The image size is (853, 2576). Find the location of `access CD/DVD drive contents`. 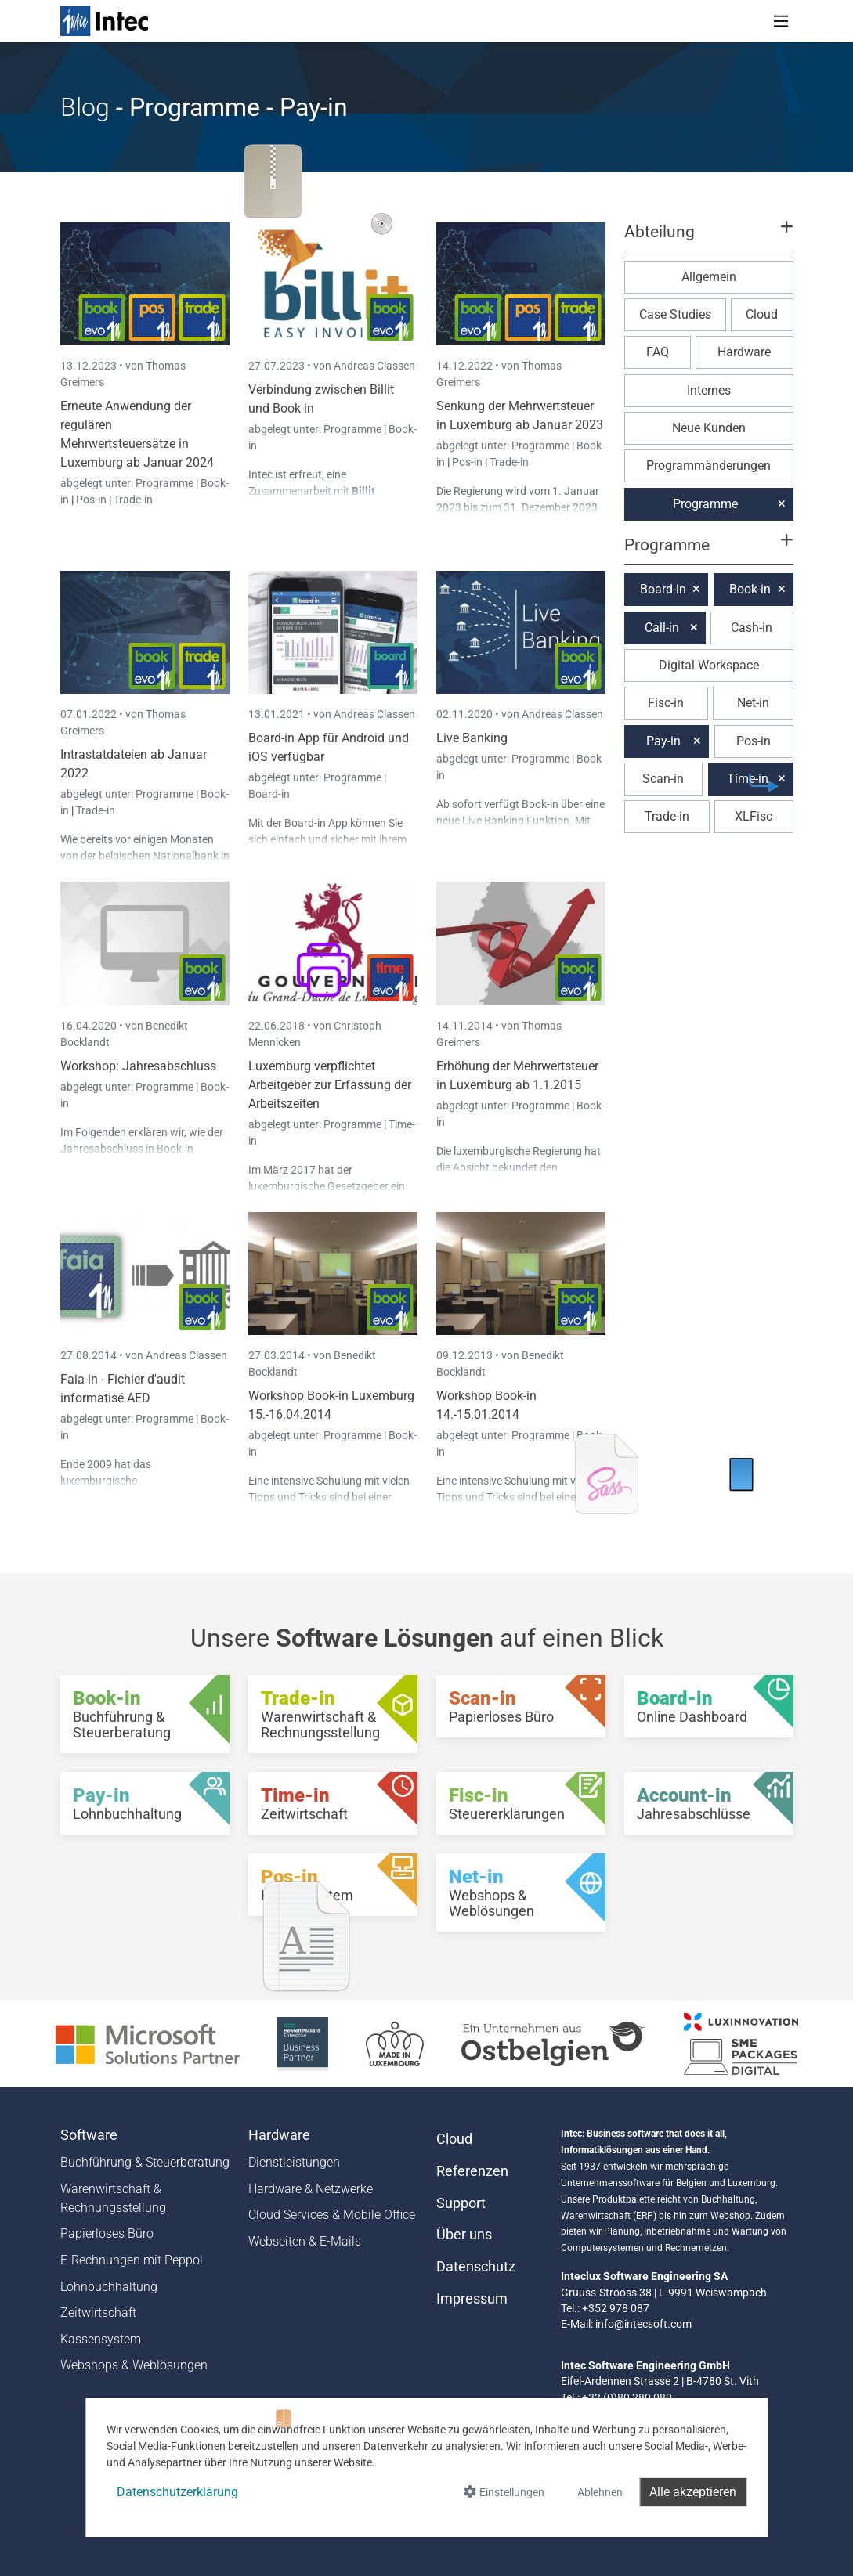

access CD/DVD drive contents is located at coordinates (381, 223).